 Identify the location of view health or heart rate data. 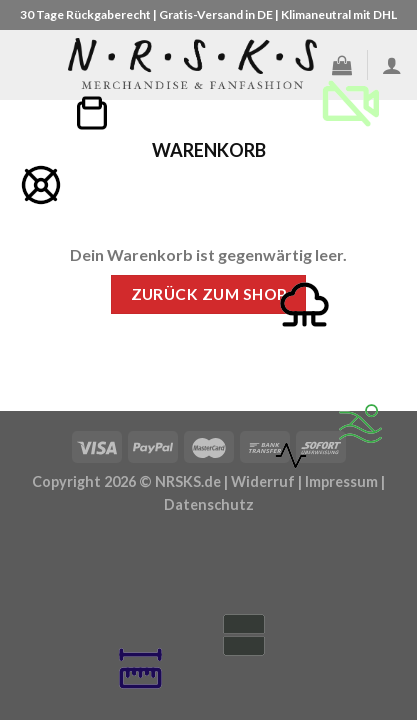
(291, 456).